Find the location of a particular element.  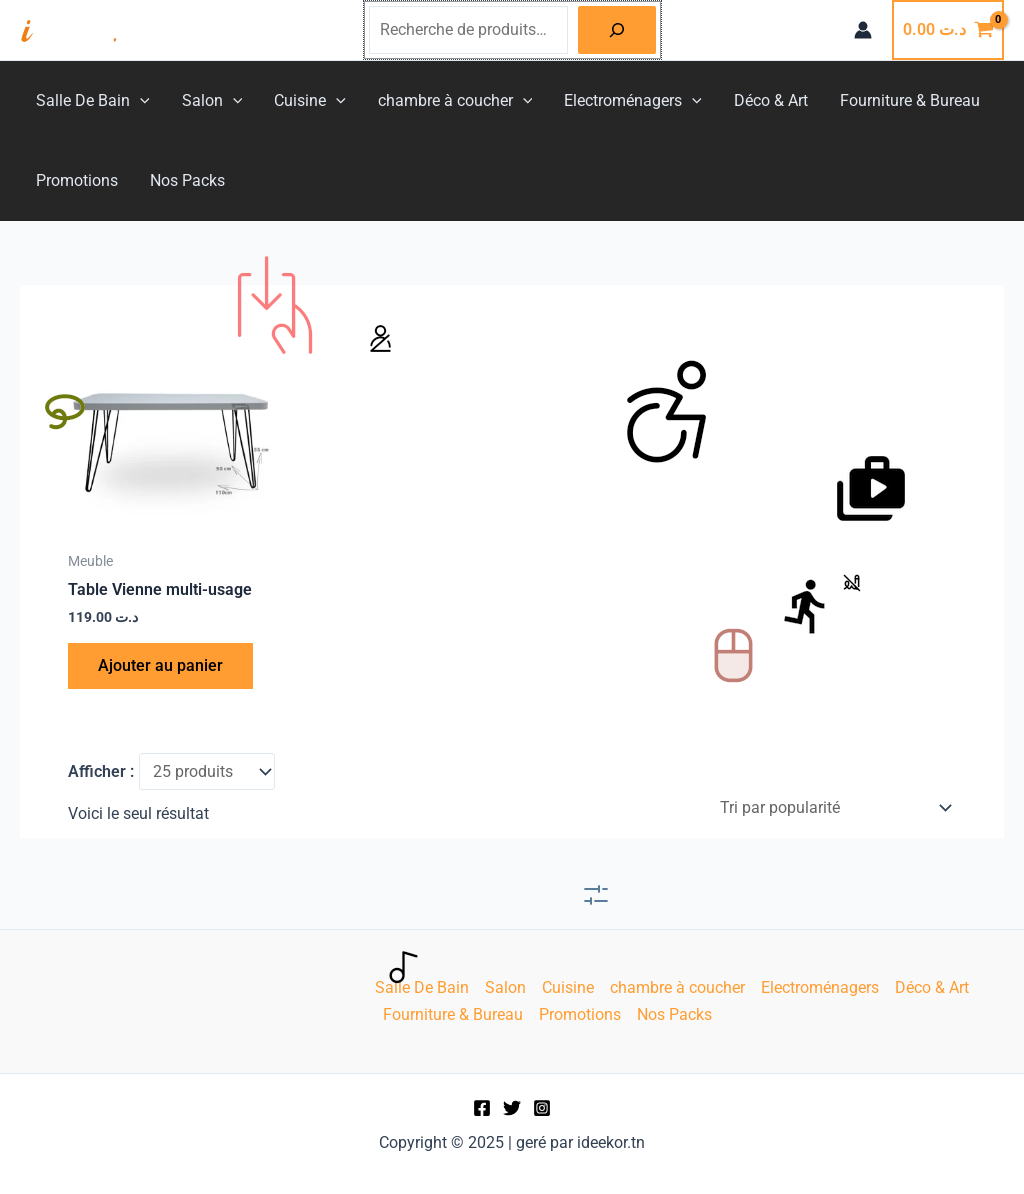

mouse input device indicator is located at coordinates (733, 655).